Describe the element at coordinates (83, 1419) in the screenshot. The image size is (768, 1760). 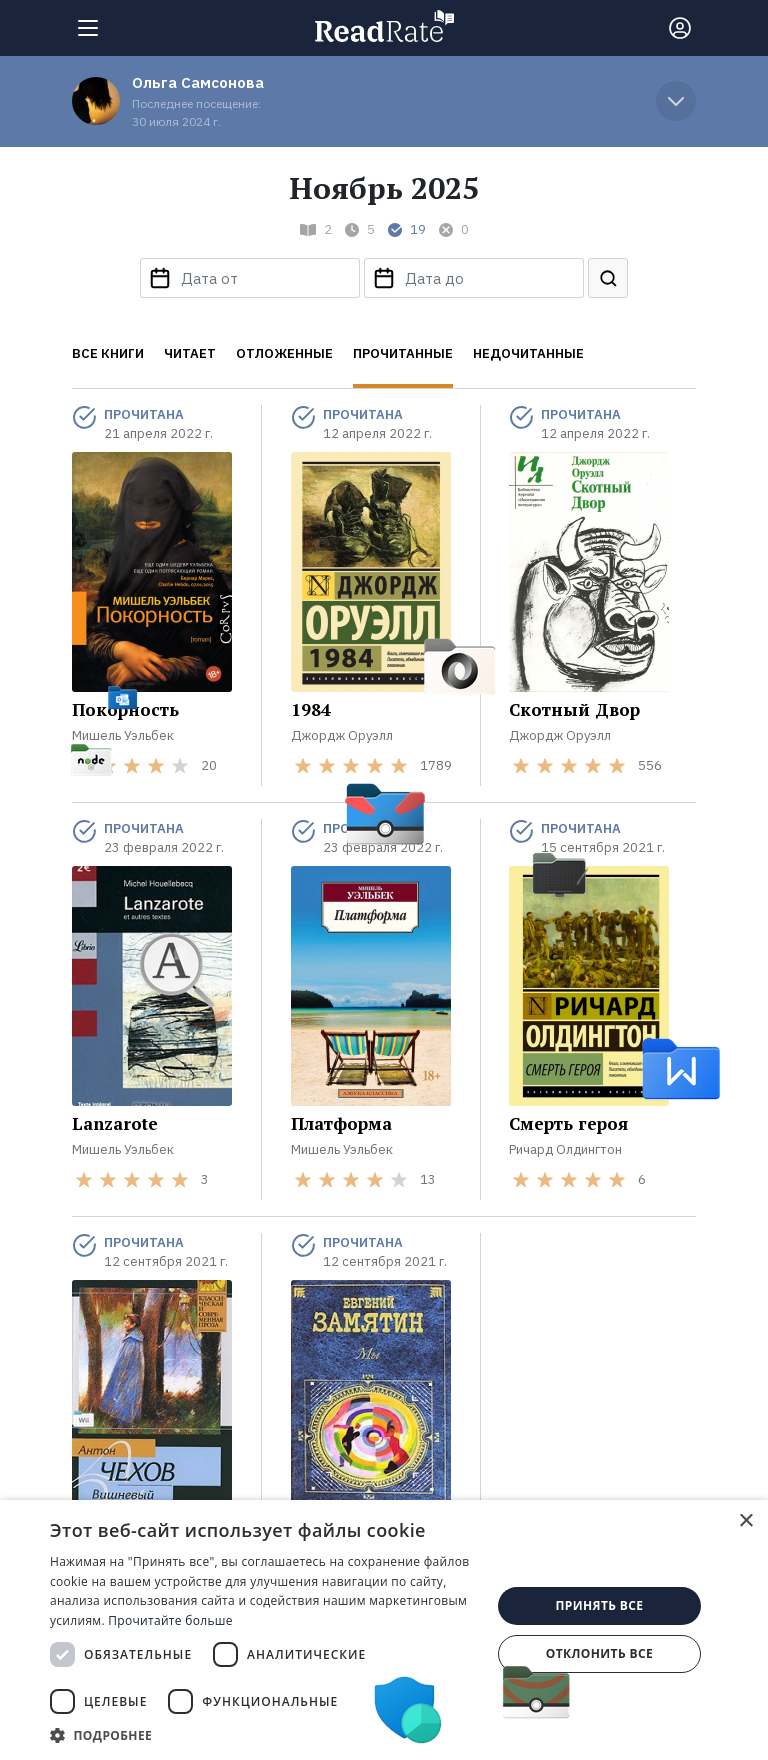
I see `folder for nintendo wii related files and games` at that location.